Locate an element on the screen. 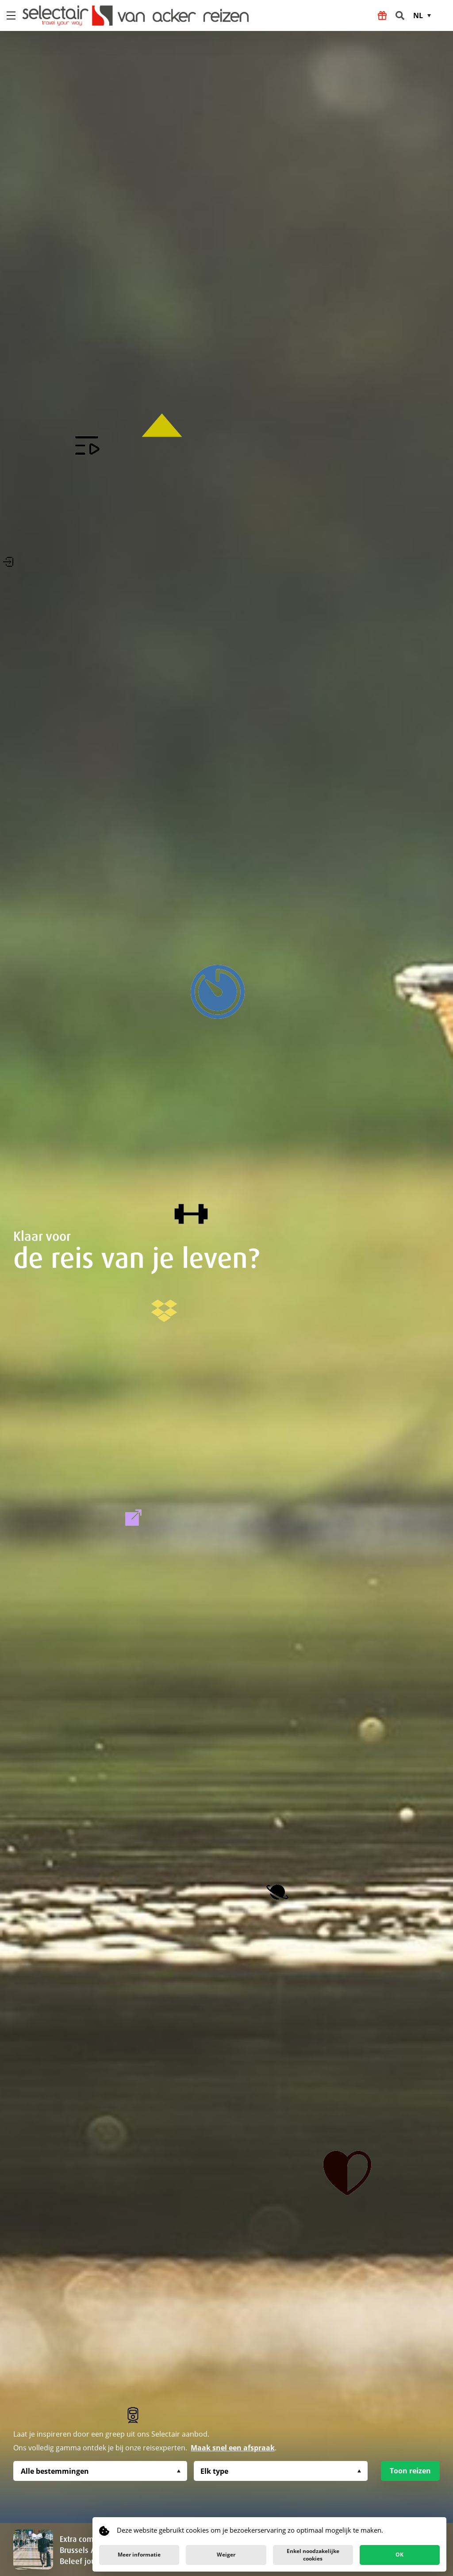 This screenshot has width=453, height=2576. collapse an expanded section or menu is located at coordinates (162, 425).